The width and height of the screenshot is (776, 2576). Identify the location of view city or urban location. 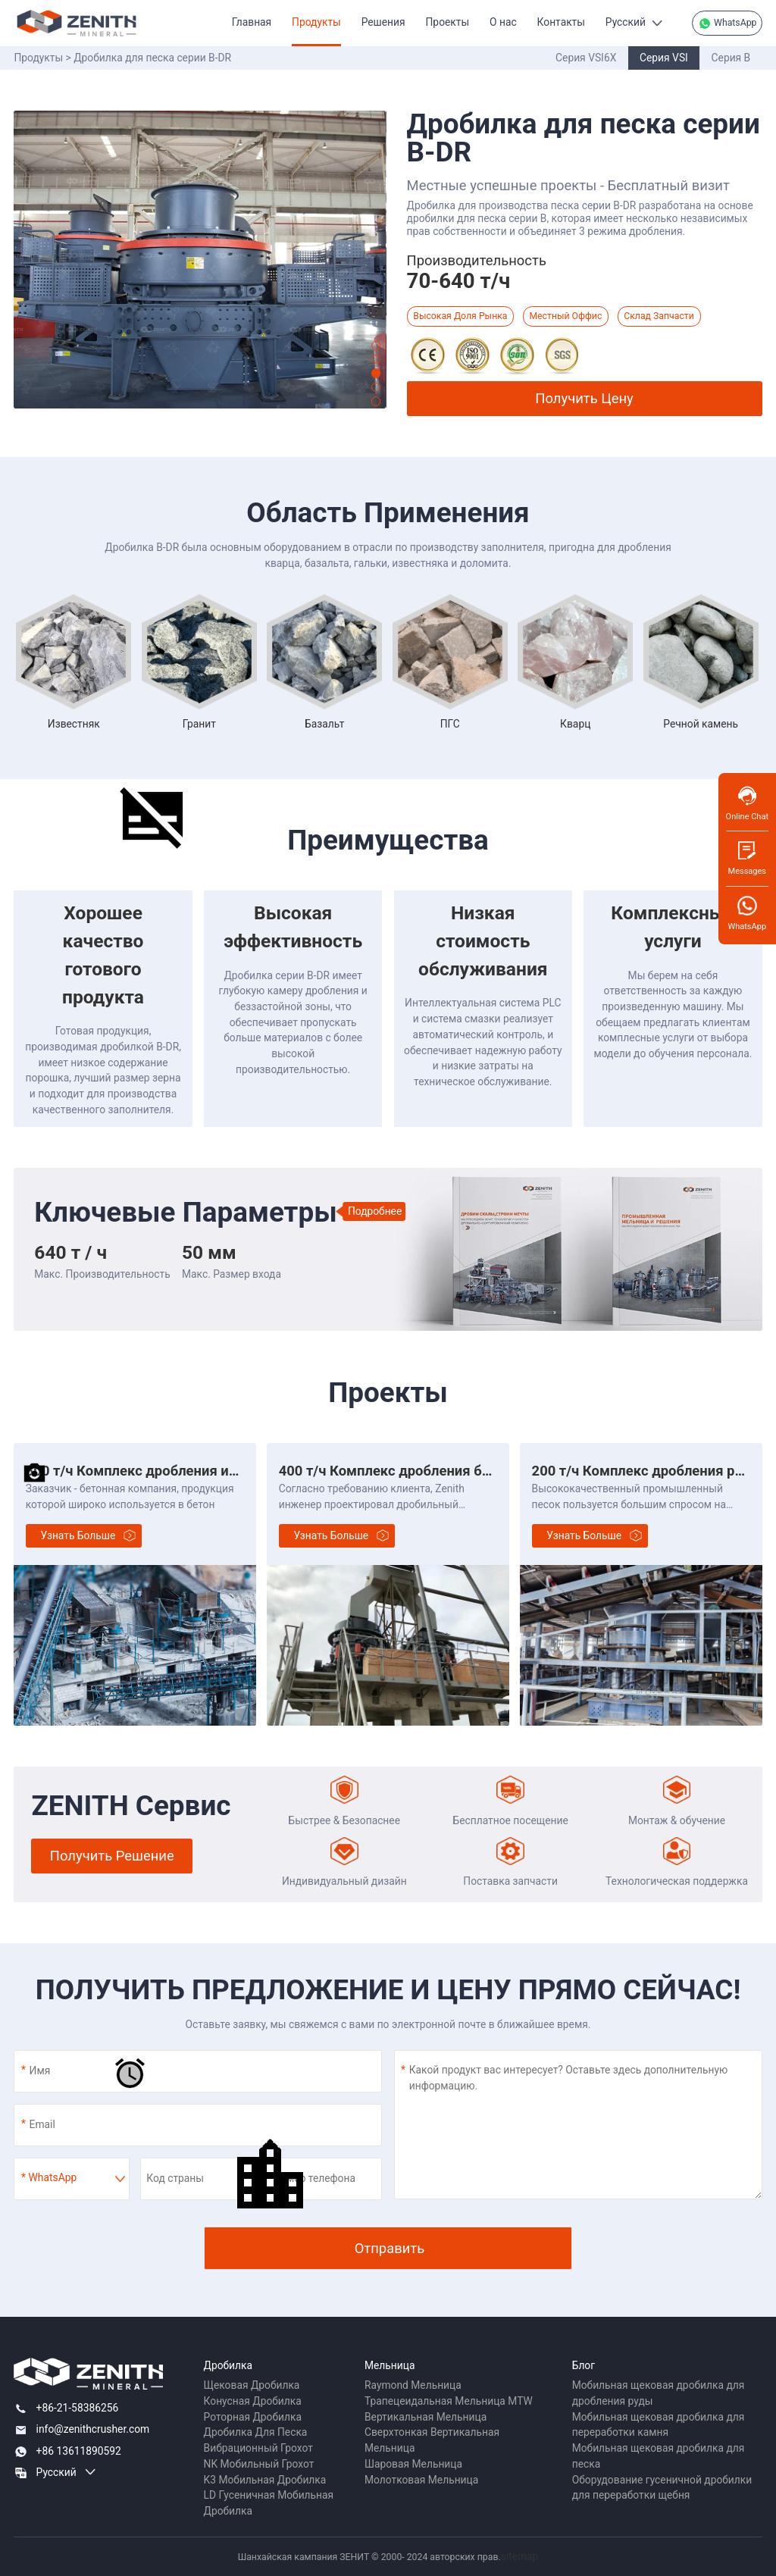
(270, 2175).